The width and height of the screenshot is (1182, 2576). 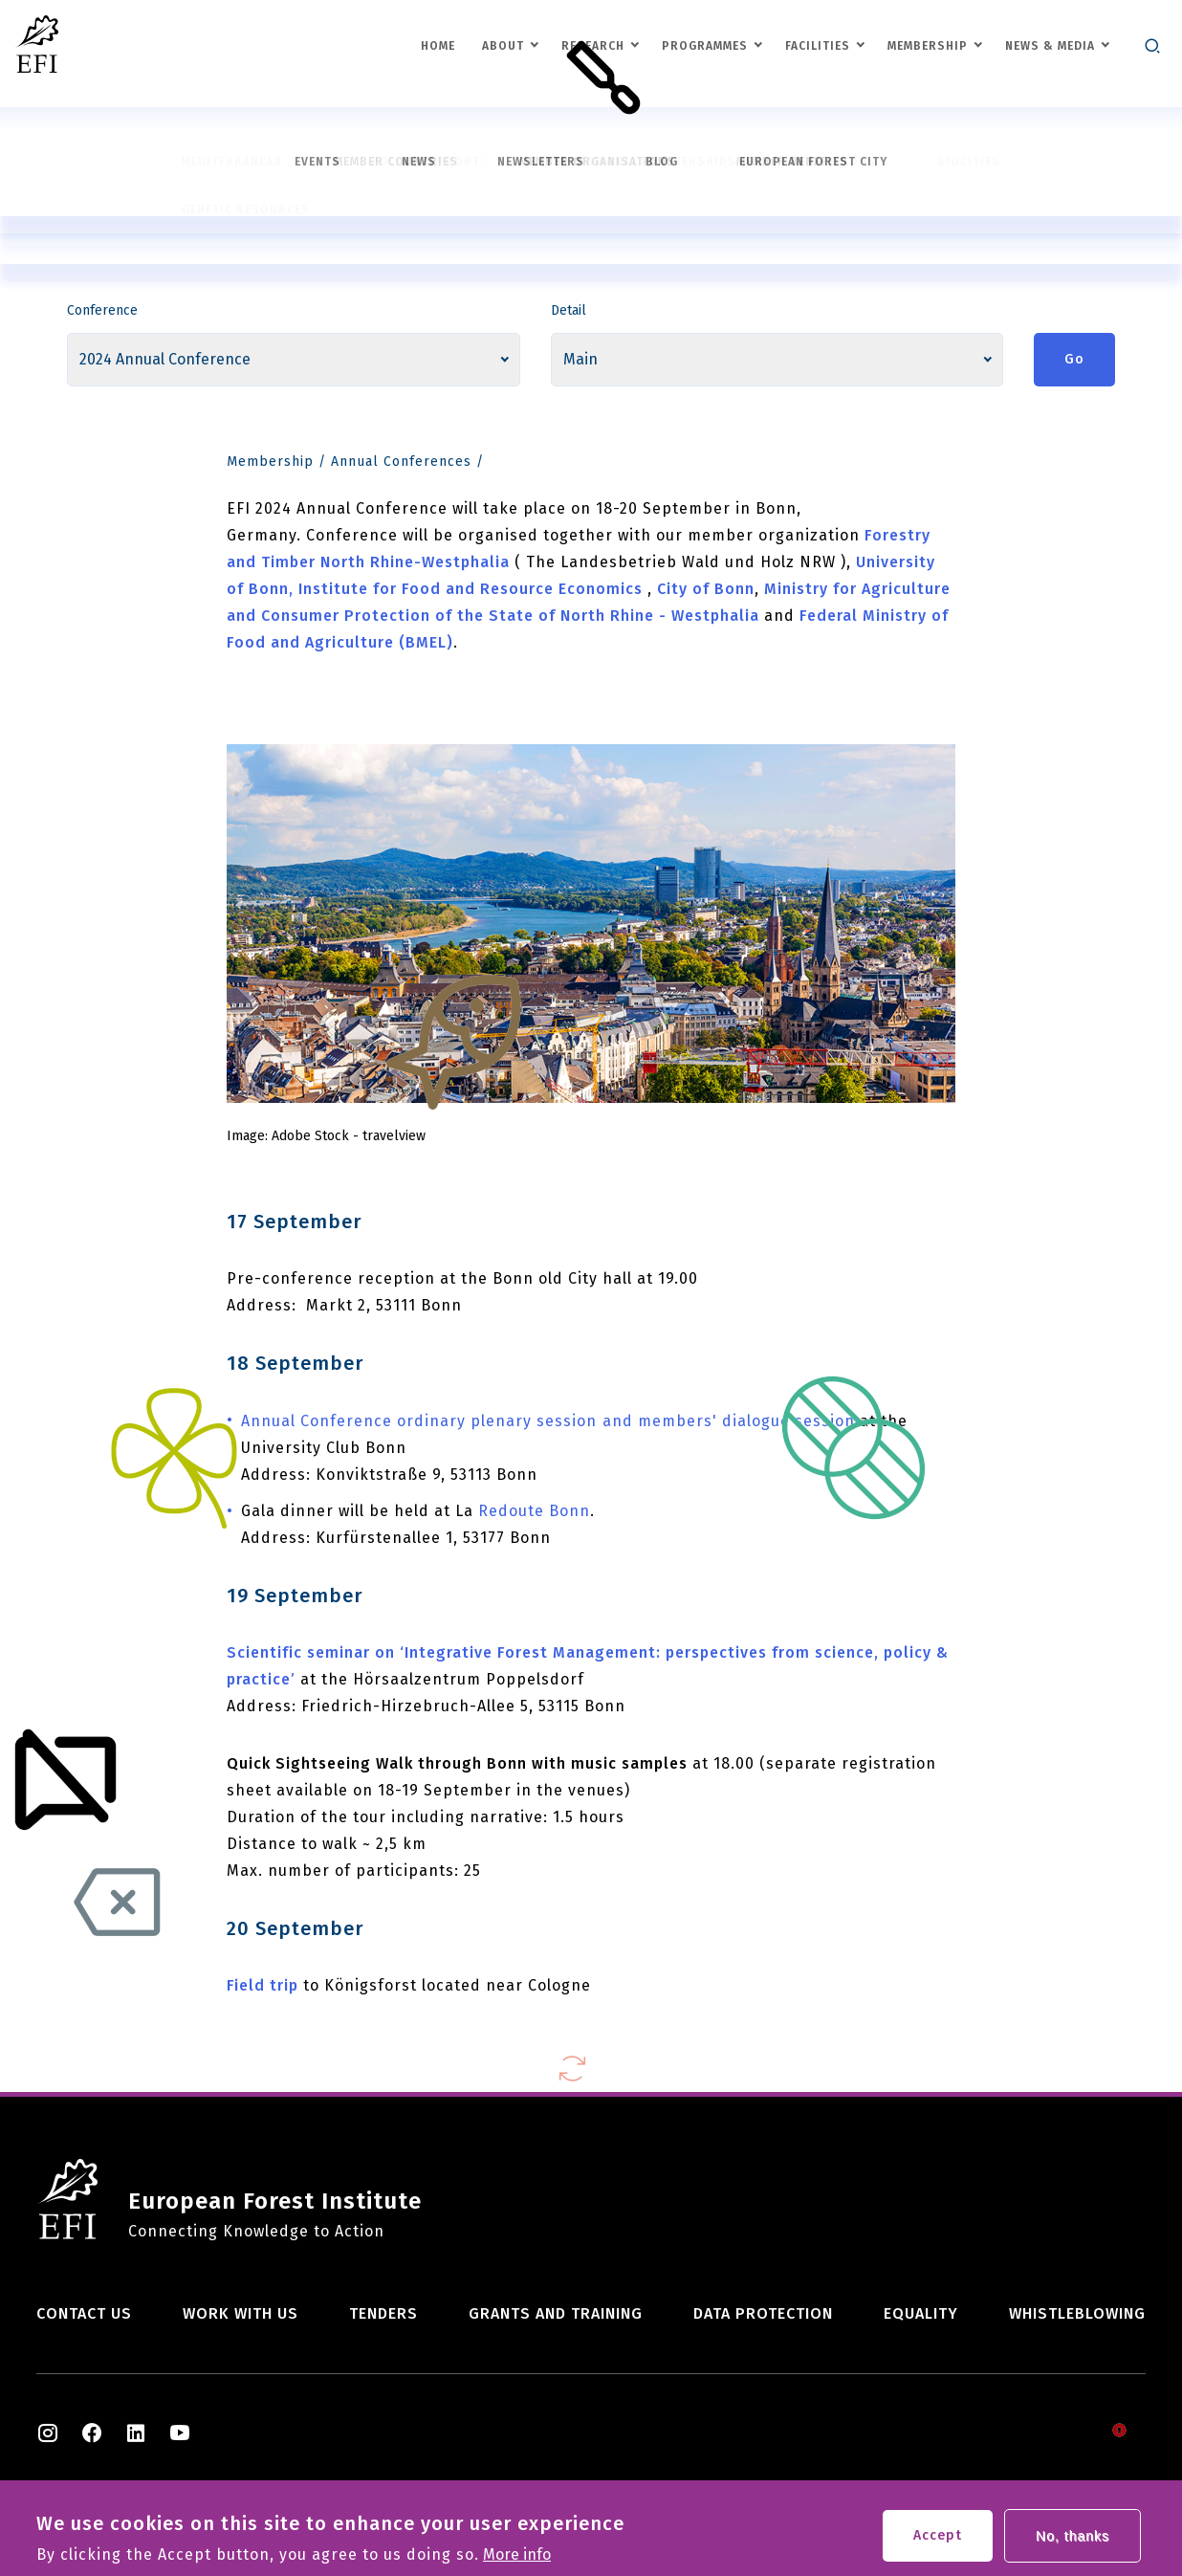 What do you see at coordinates (174, 1456) in the screenshot?
I see `indicates luck or bonus reward feature` at bounding box center [174, 1456].